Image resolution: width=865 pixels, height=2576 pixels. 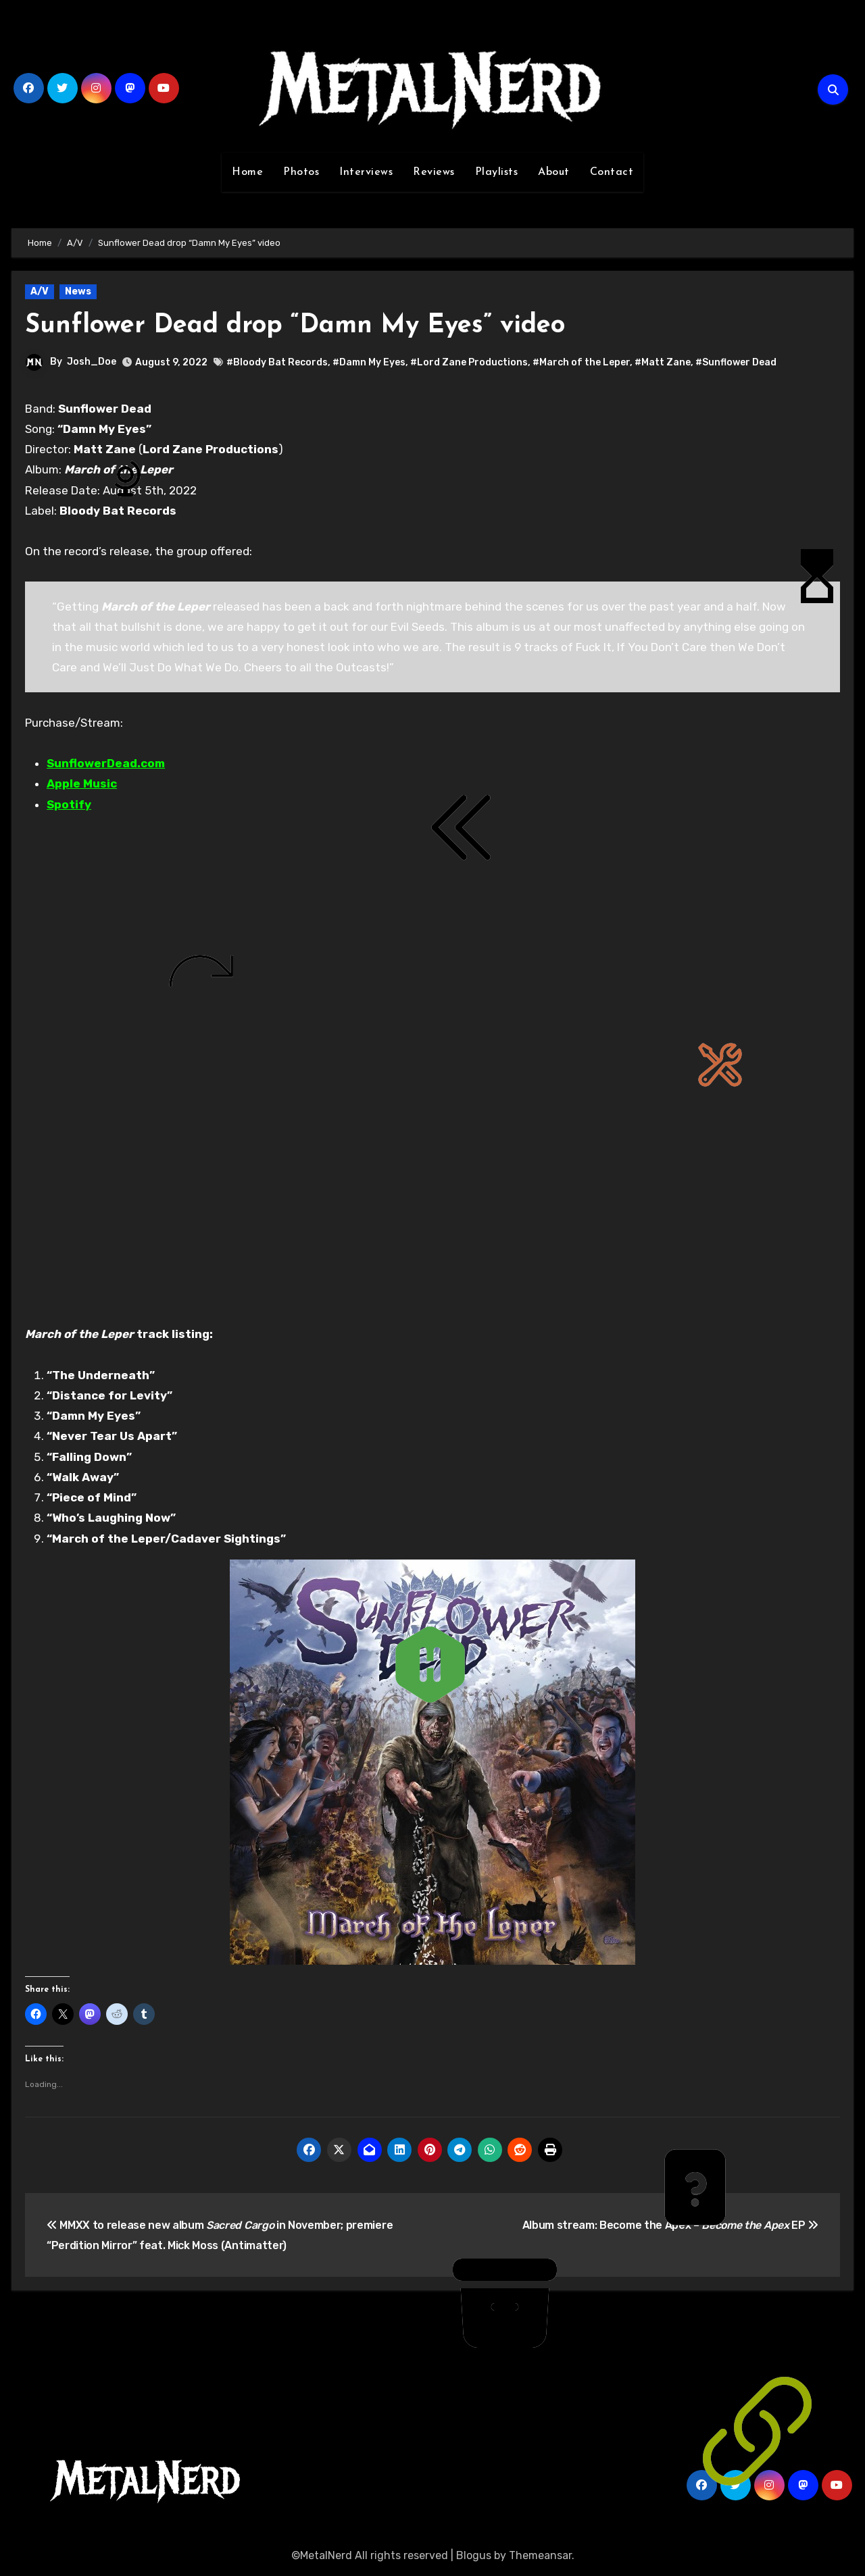 I want to click on unknown or unrecognized device detected, so click(x=695, y=2187).